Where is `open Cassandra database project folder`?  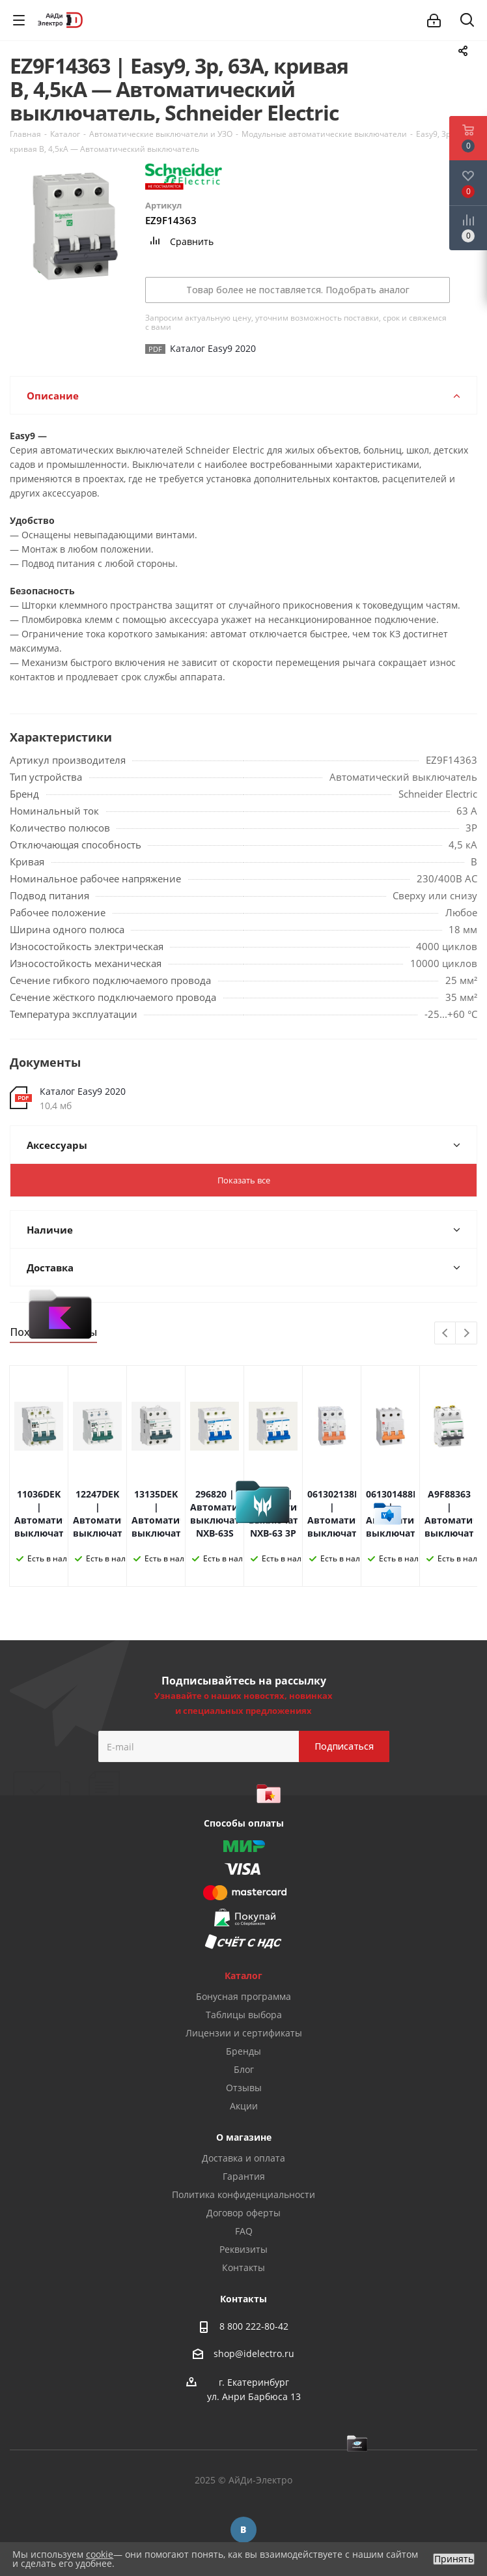 open Cassandra database project folder is located at coordinates (357, 2444).